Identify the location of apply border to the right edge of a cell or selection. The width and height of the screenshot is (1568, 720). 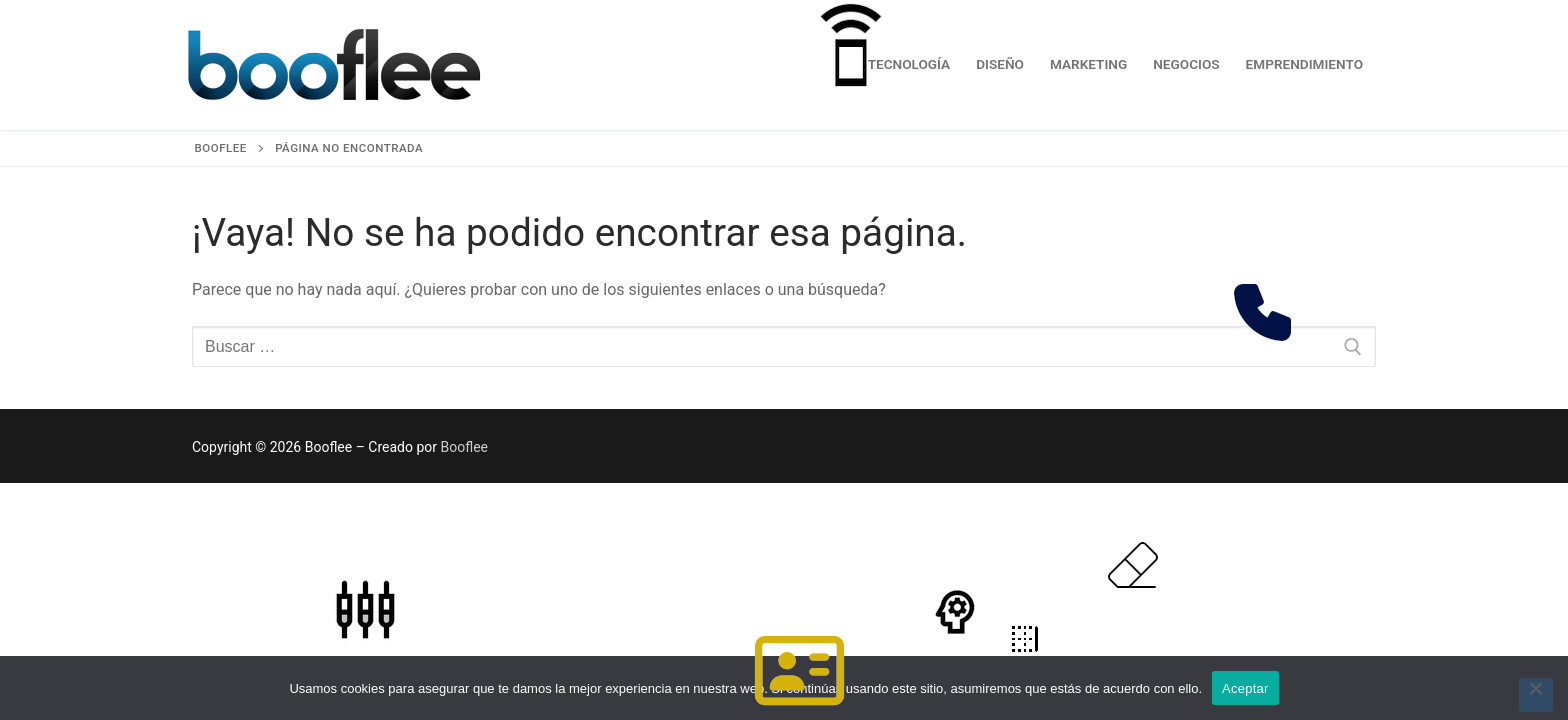
(1025, 639).